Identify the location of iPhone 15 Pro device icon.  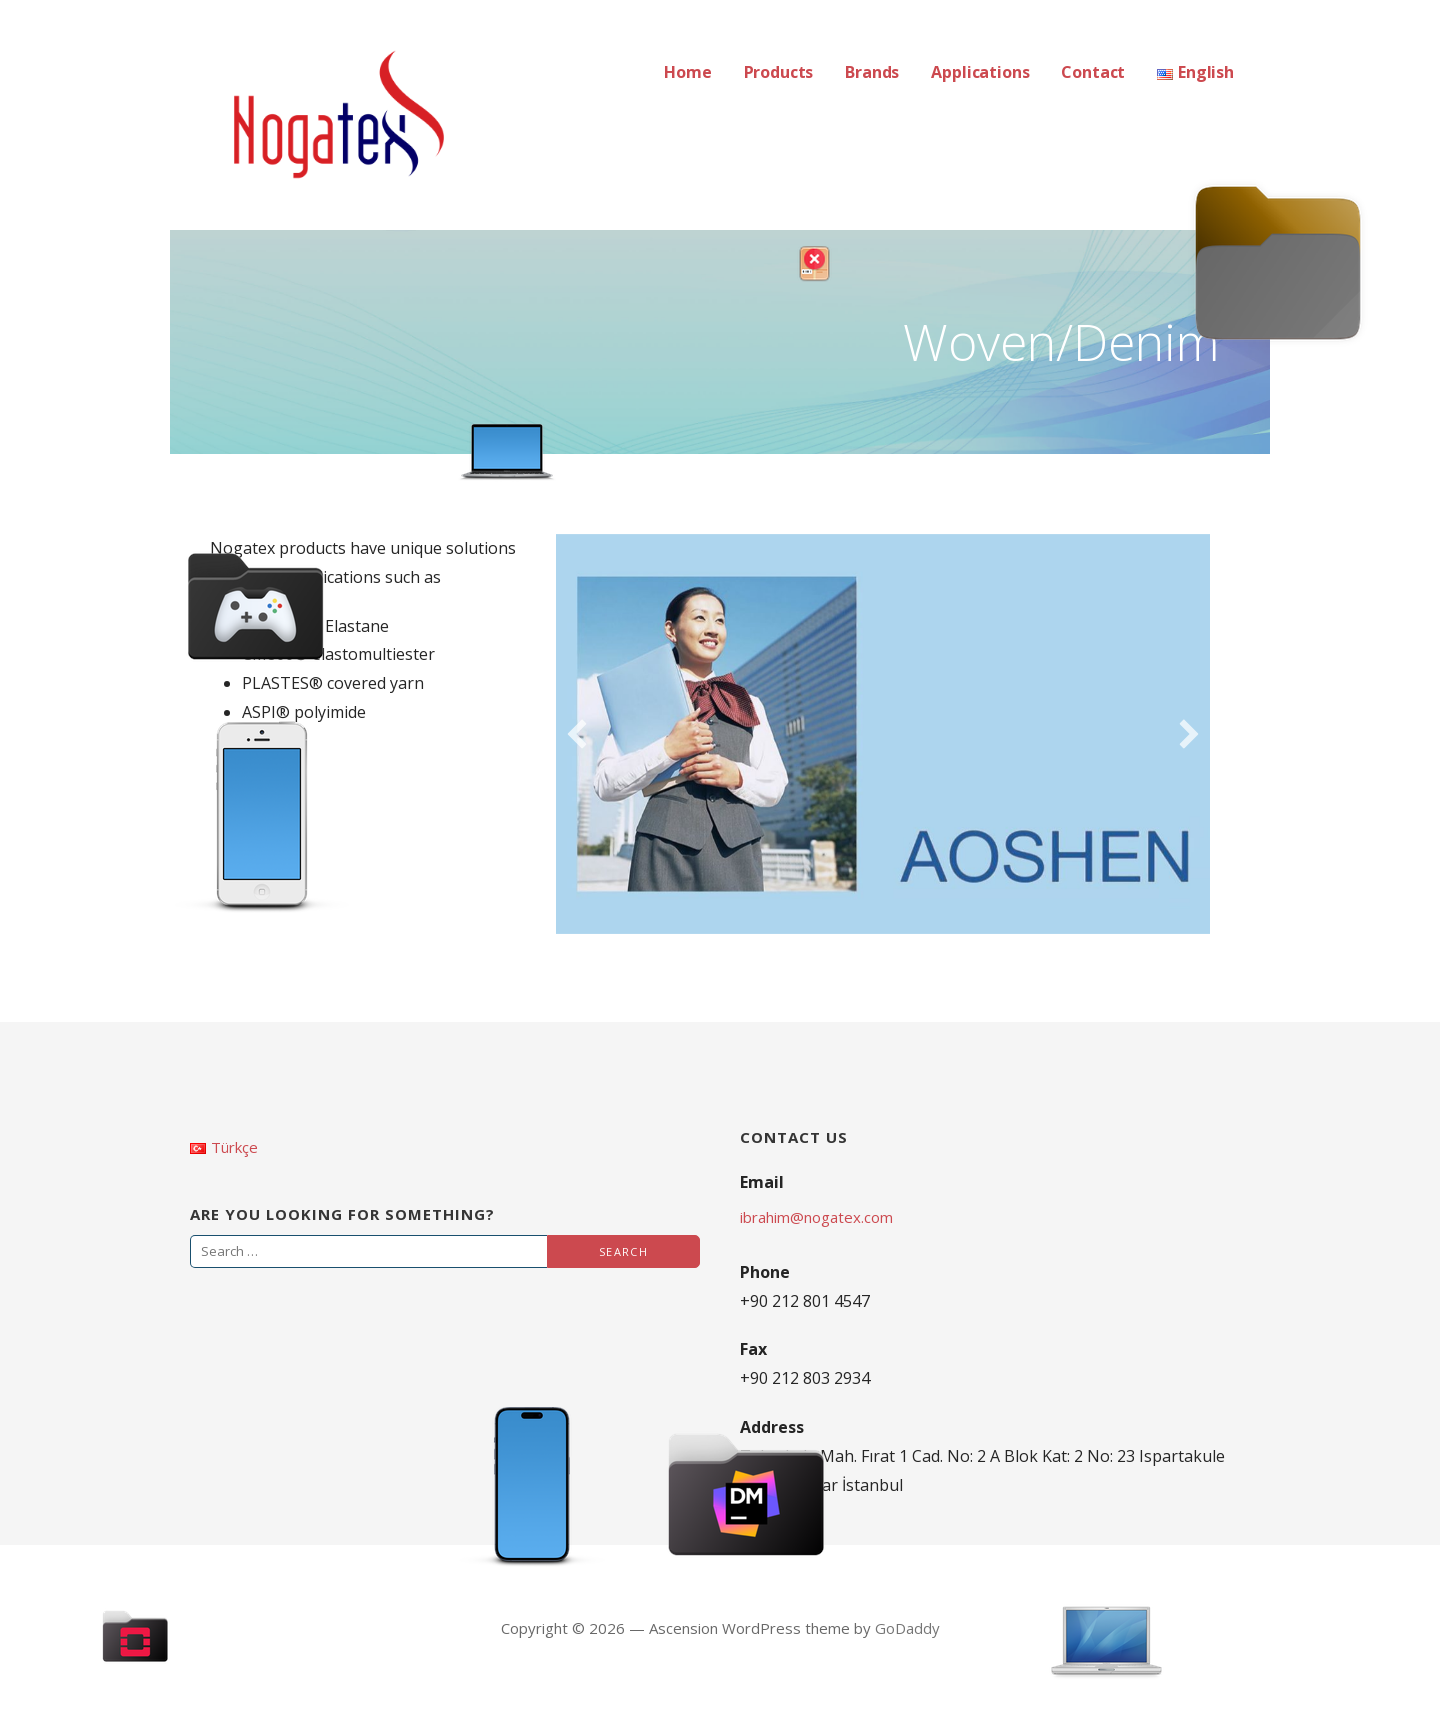
(532, 1487).